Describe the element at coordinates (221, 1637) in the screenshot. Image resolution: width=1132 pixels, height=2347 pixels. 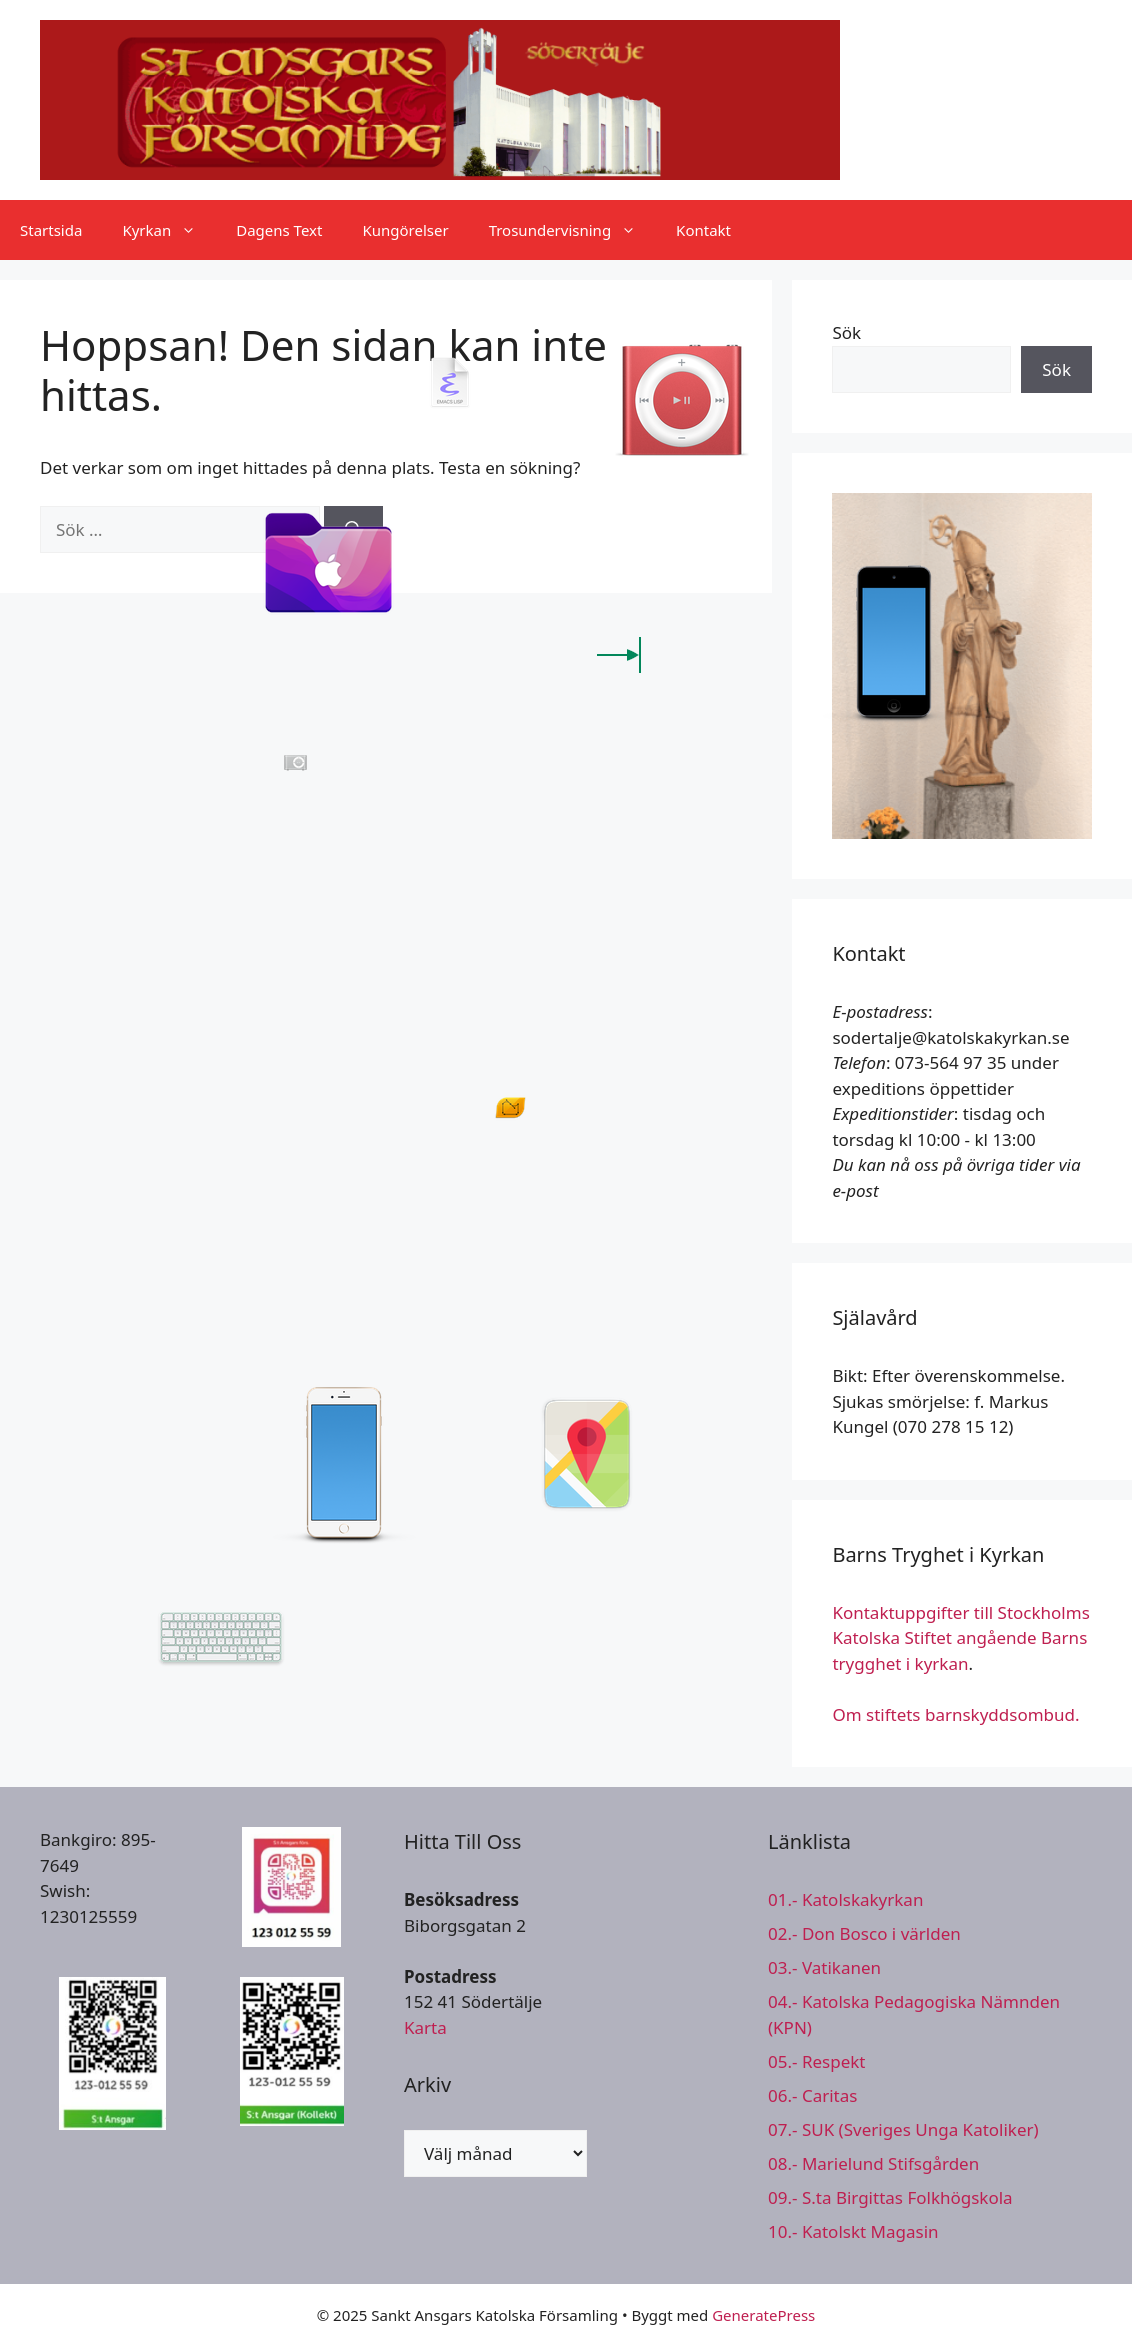
I see `connect to a wireless bluetooth keyboard` at that location.